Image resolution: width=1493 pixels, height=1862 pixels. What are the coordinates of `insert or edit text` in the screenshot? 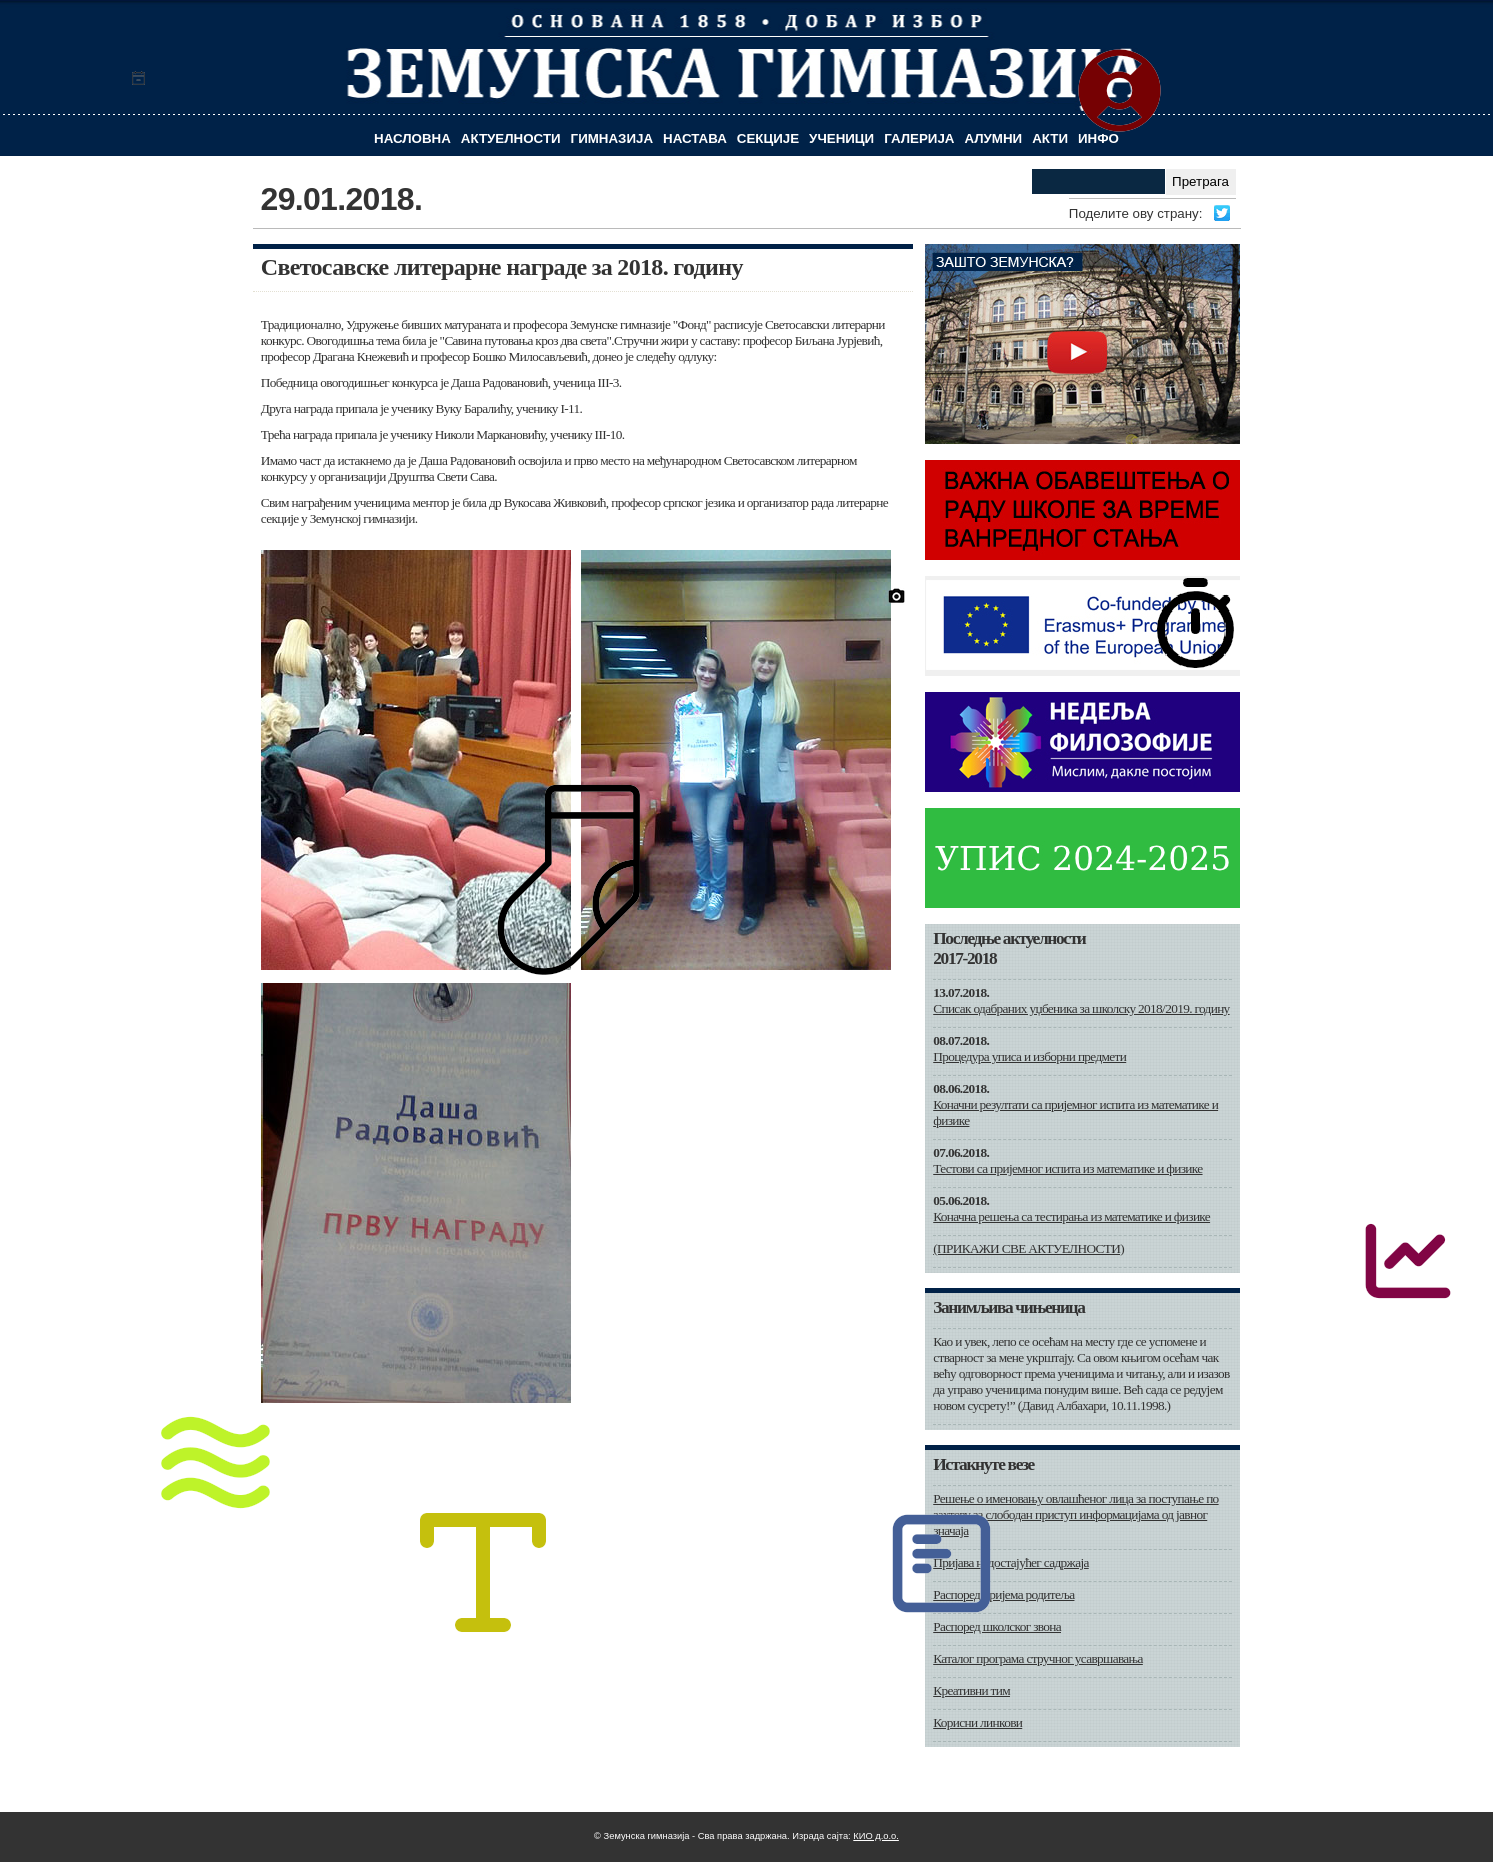 It's located at (483, 1569).